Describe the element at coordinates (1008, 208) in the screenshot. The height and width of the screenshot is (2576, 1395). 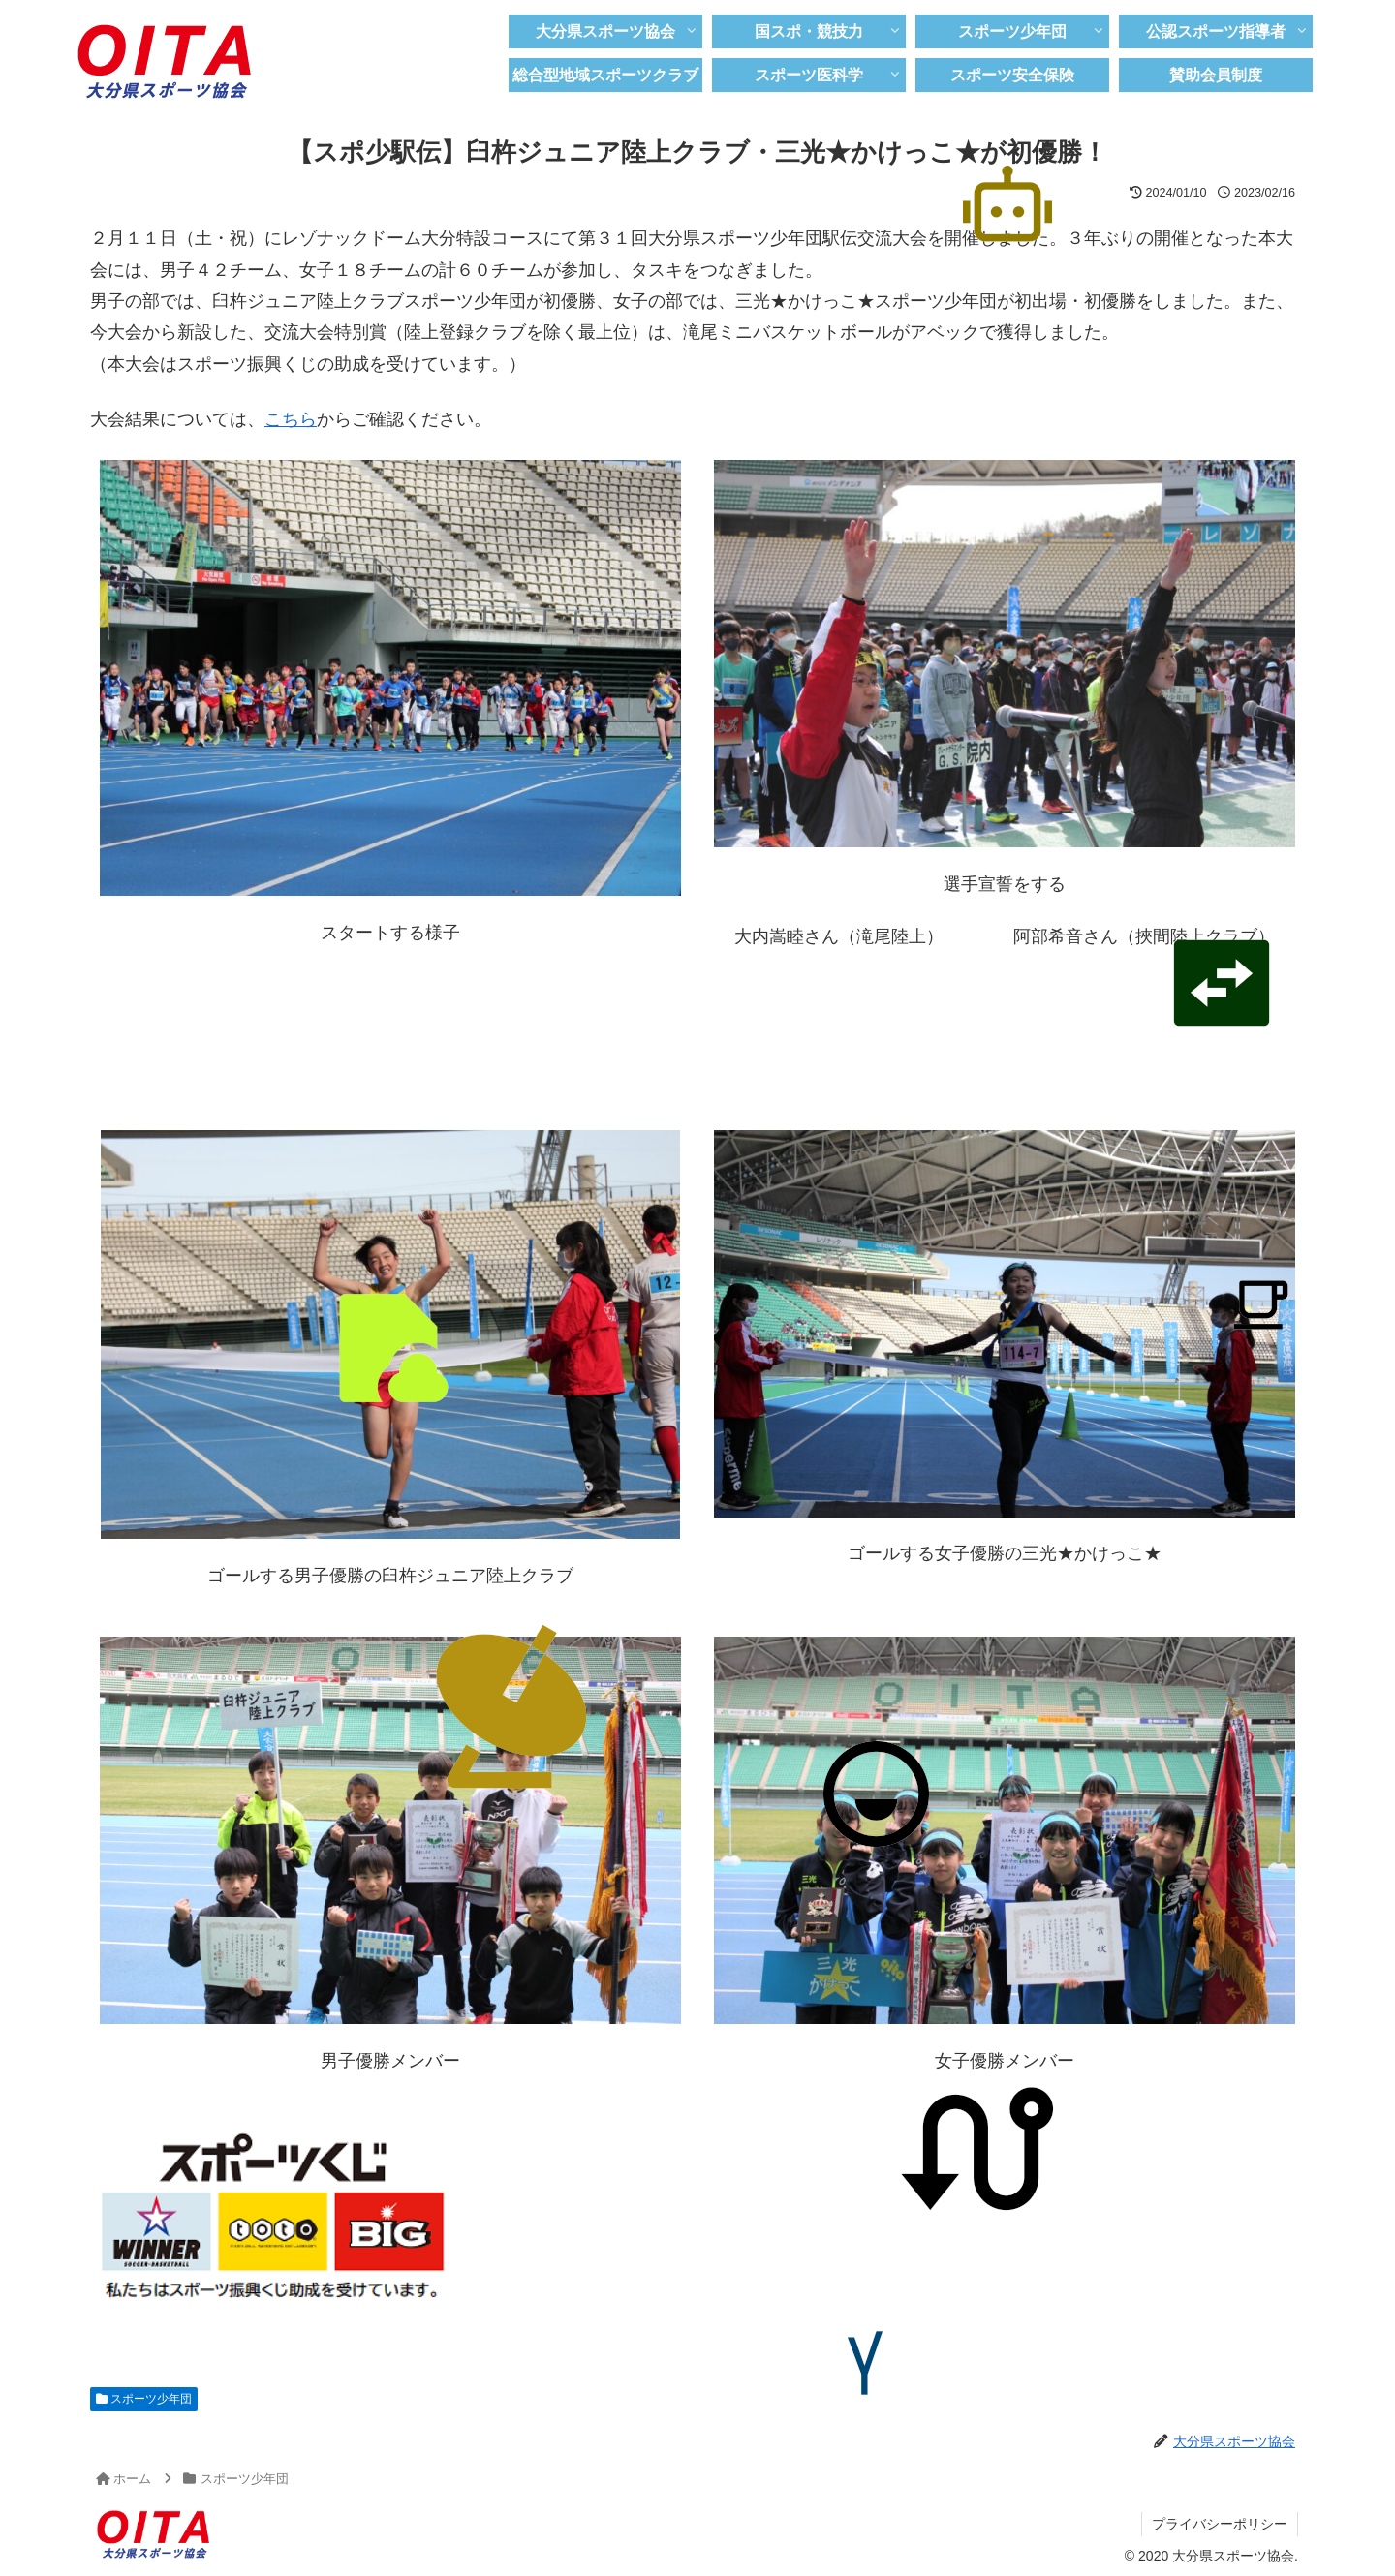
I see `access AI or chatbot features` at that location.